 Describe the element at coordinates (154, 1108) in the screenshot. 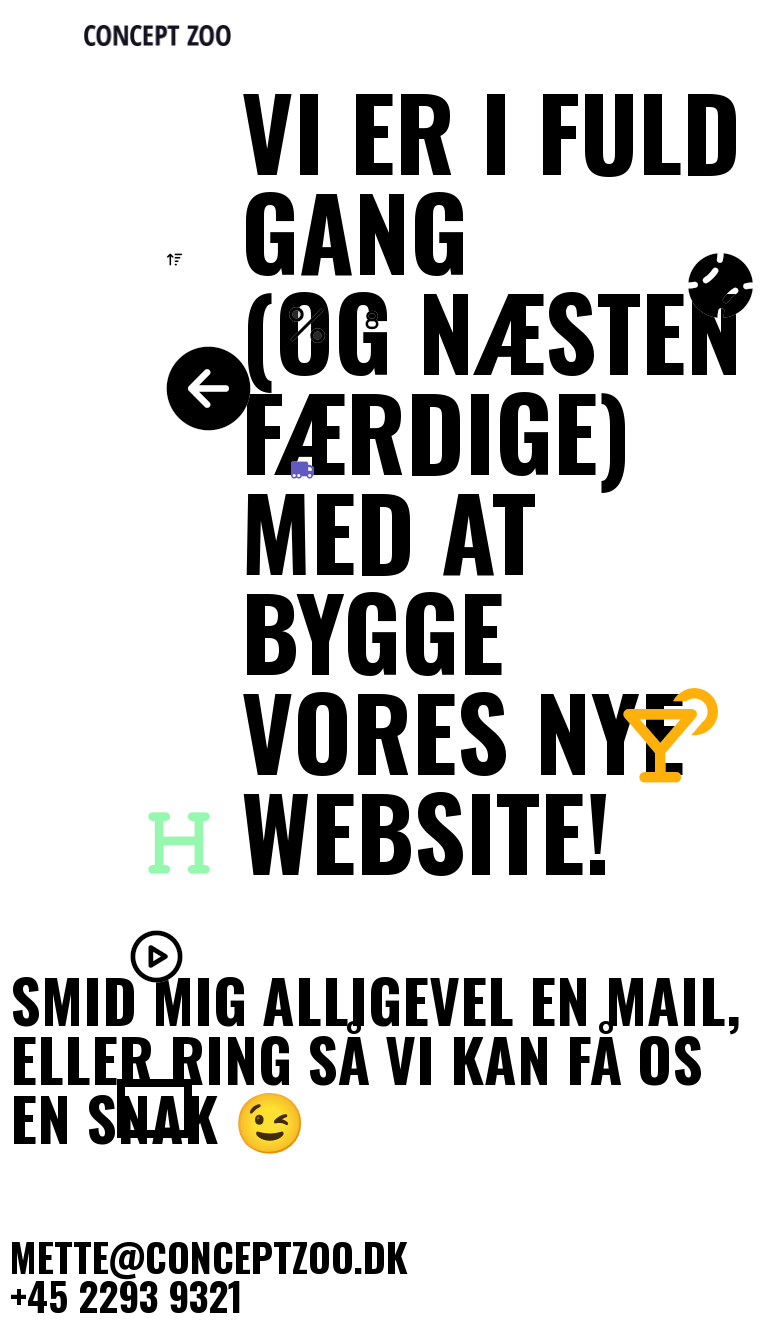

I see `crop image to landscape orientation` at that location.